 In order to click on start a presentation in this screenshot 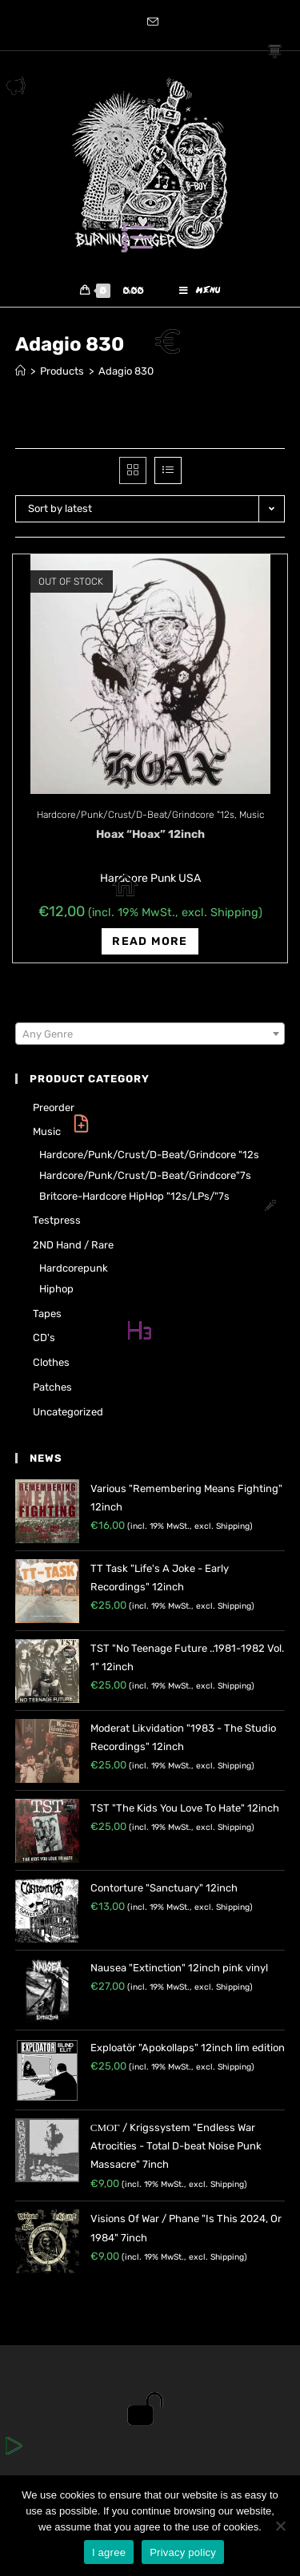, I will do `click(274, 50)`.